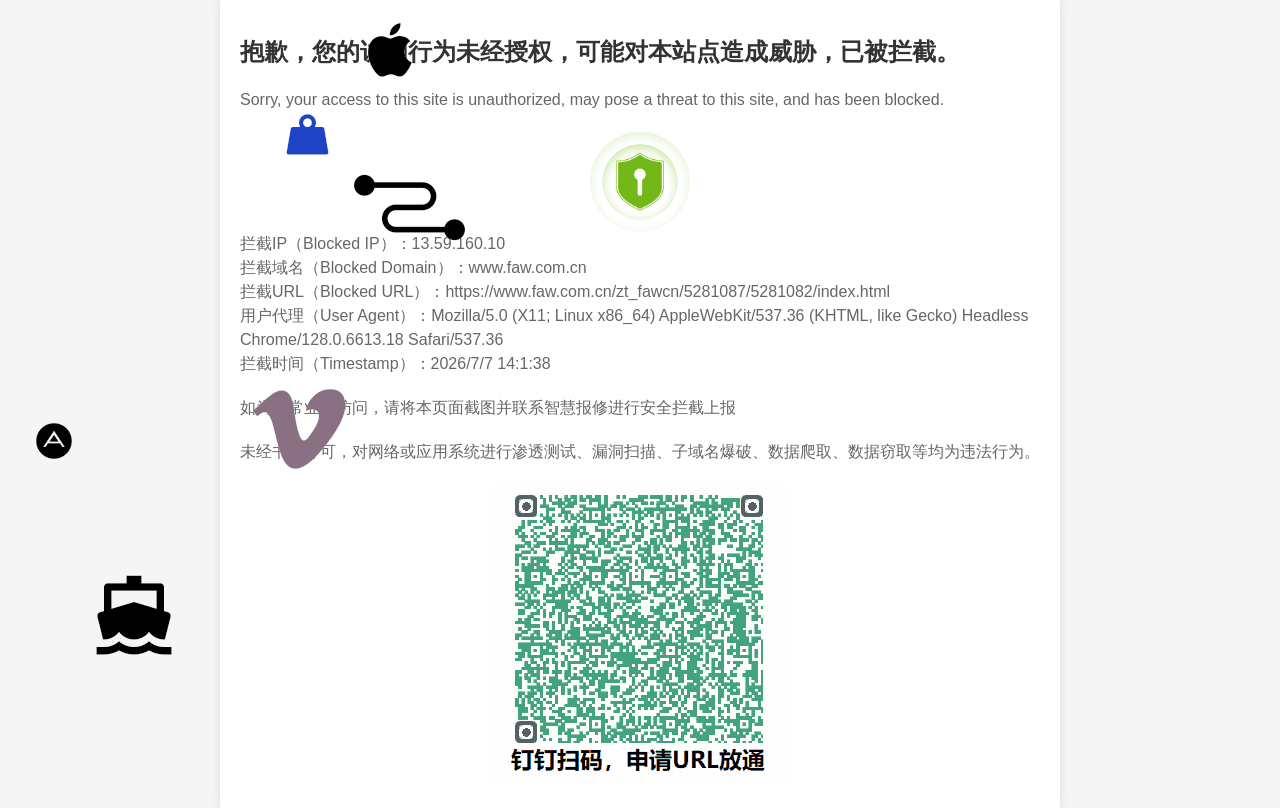 Image resolution: width=1280 pixels, height=808 pixels. What do you see at coordinates (54, 441) in the screenshot?
I see `app.net (adn) logo` at bounding box center [54, 441].